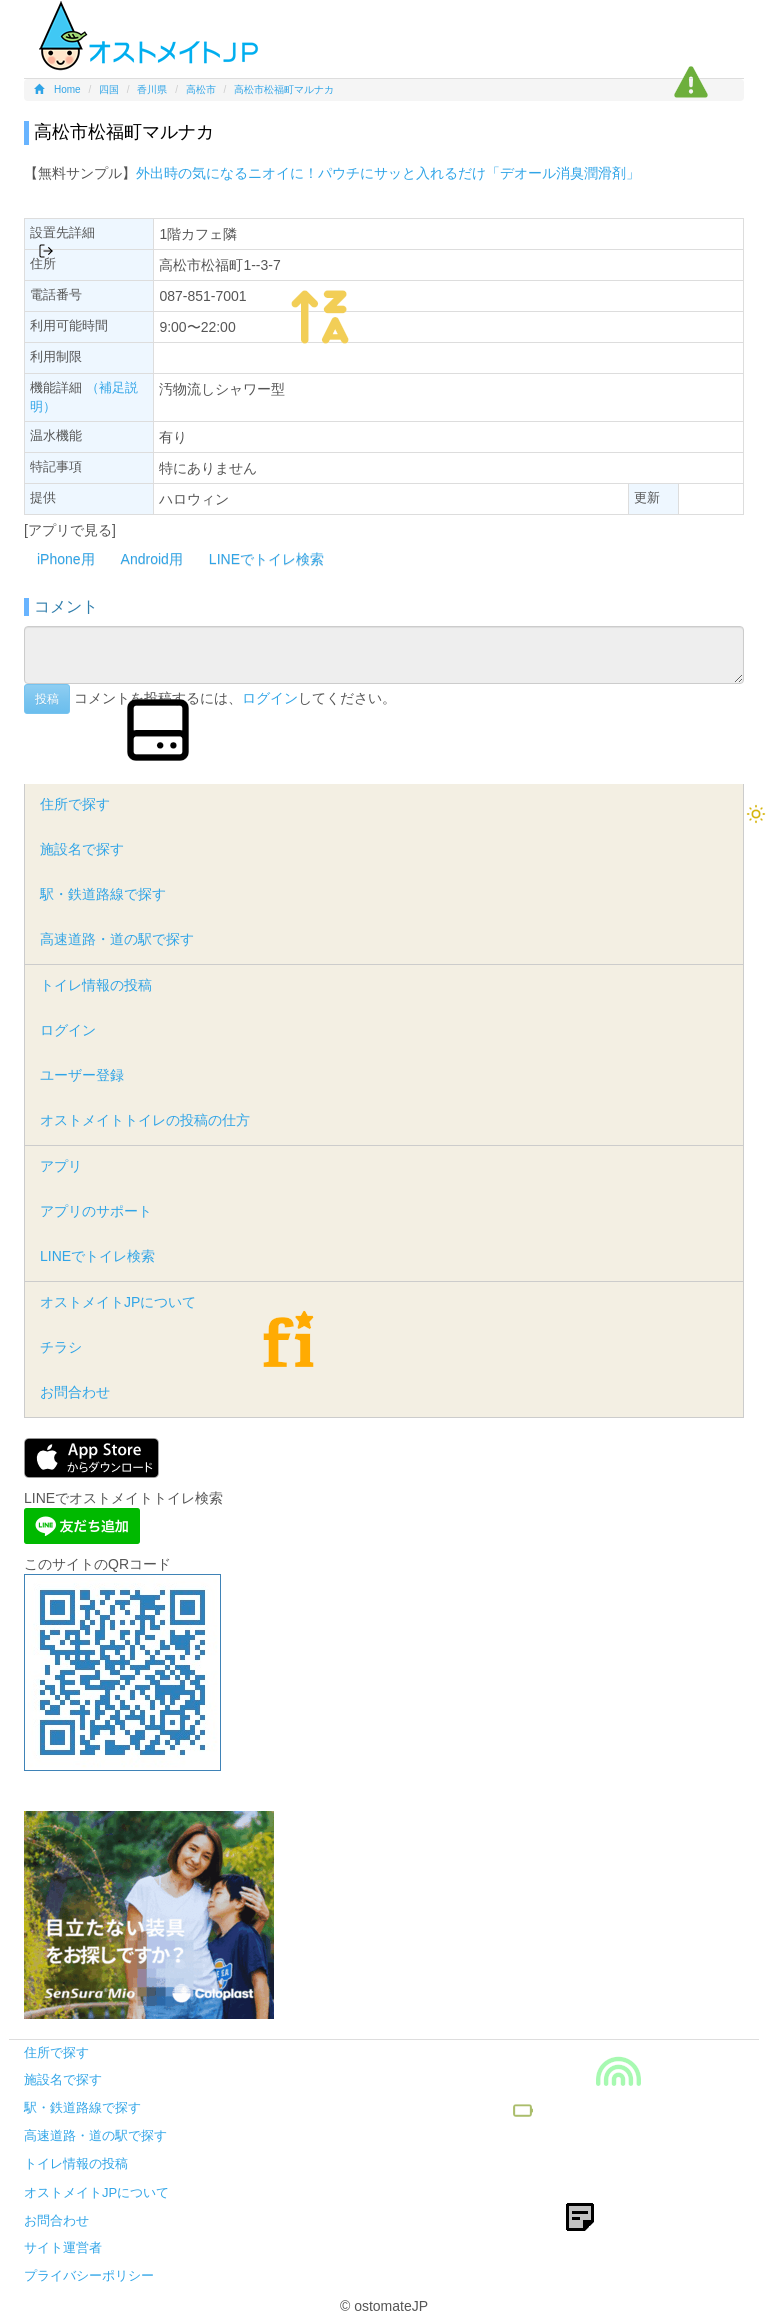 This screenshot has width=768, height=2316. Describe the element at coordinates (756, 814) in the screenshot. I see `switch to light mode` at that location.